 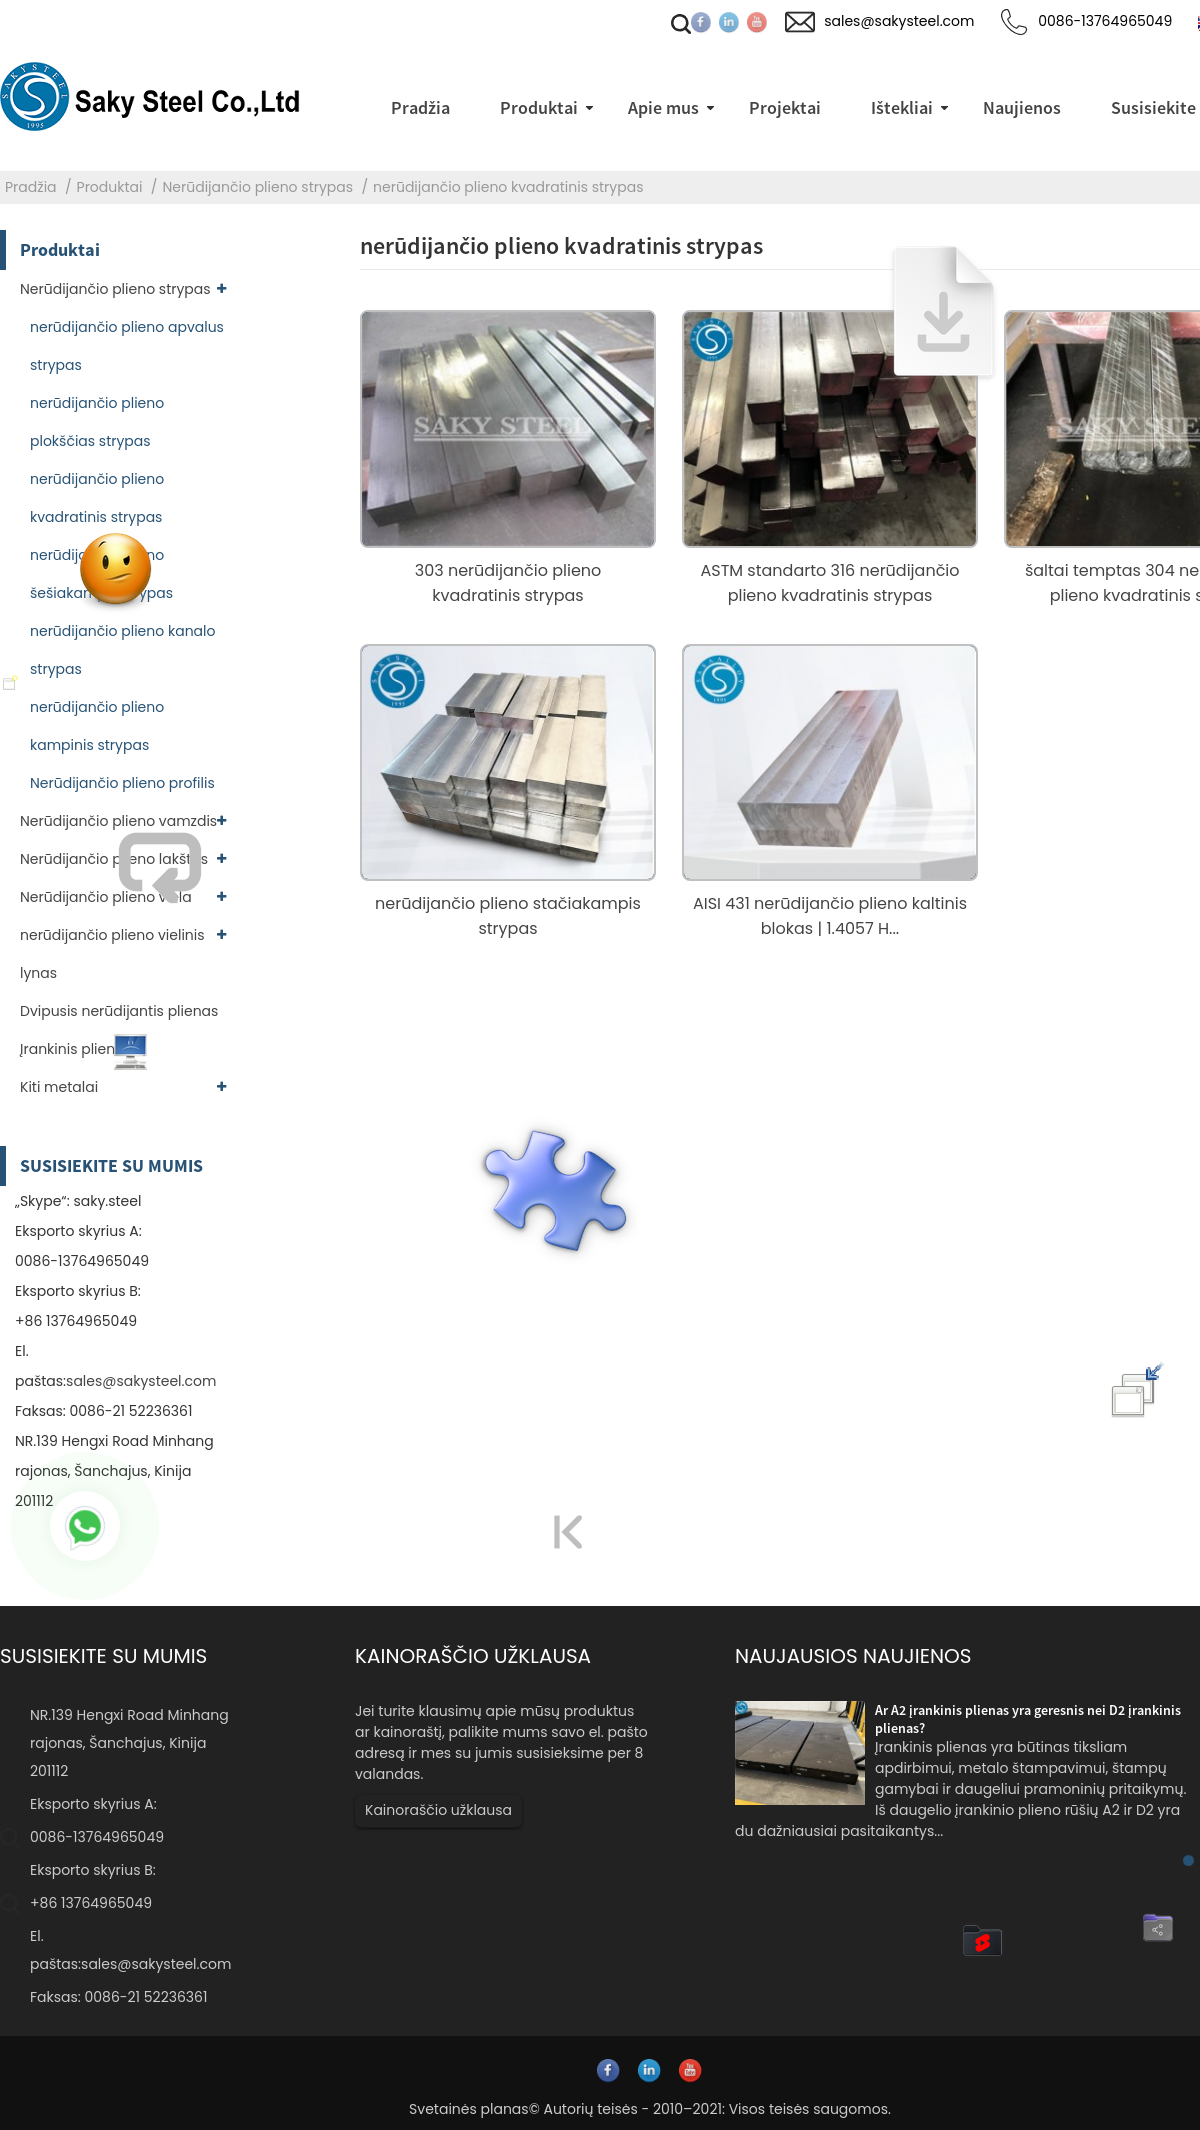 What do you see at coordinates (982, 1941) in the screenshot?
I see `open folder containing youtube shorts downloads` at bounding box center [982, 1941].